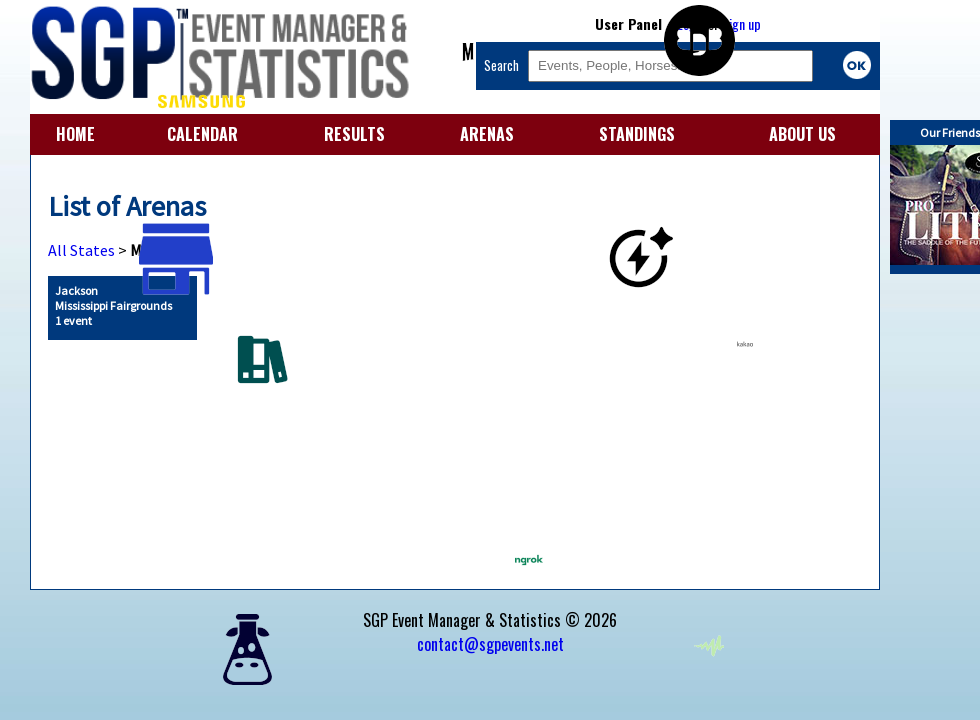 The height and width of the screenshot is (720, 980). Describe the element at coordinates (745, 344) in the screenshot. I see `open Kakao messaging app` at that location.